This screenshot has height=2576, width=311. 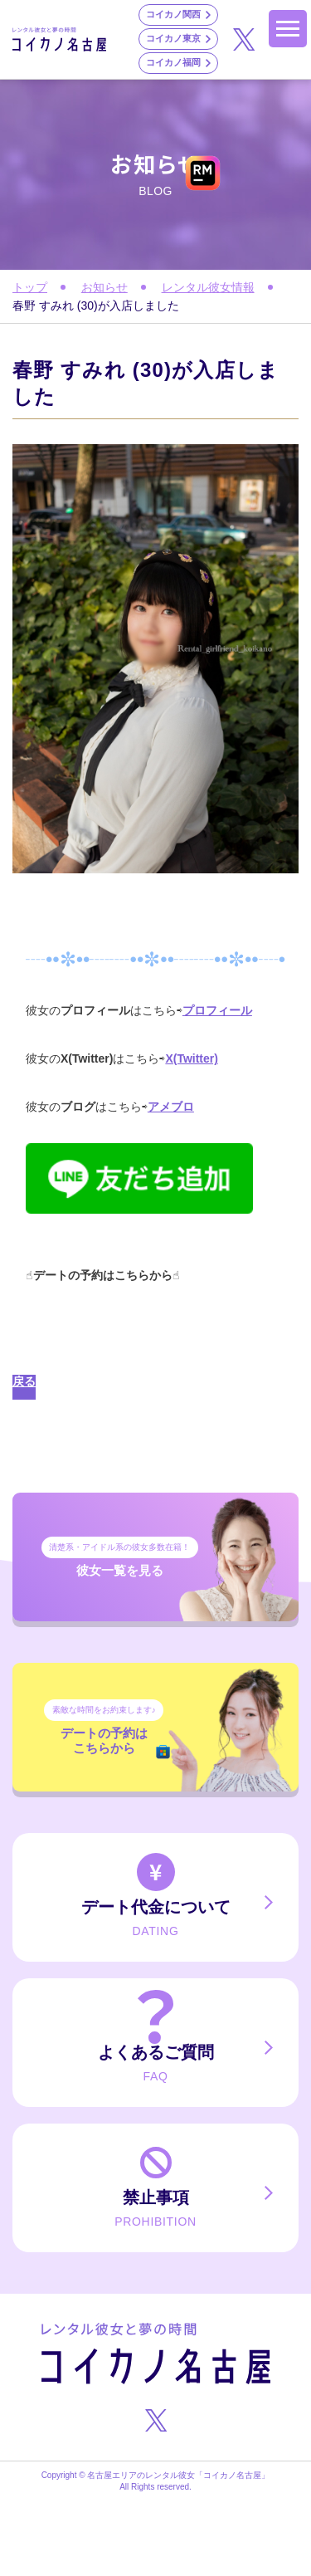 What do you see at coordinates (202, 173) in the screenshot?
I see `open RubyMine IDE` at bounding box center [202, 173].